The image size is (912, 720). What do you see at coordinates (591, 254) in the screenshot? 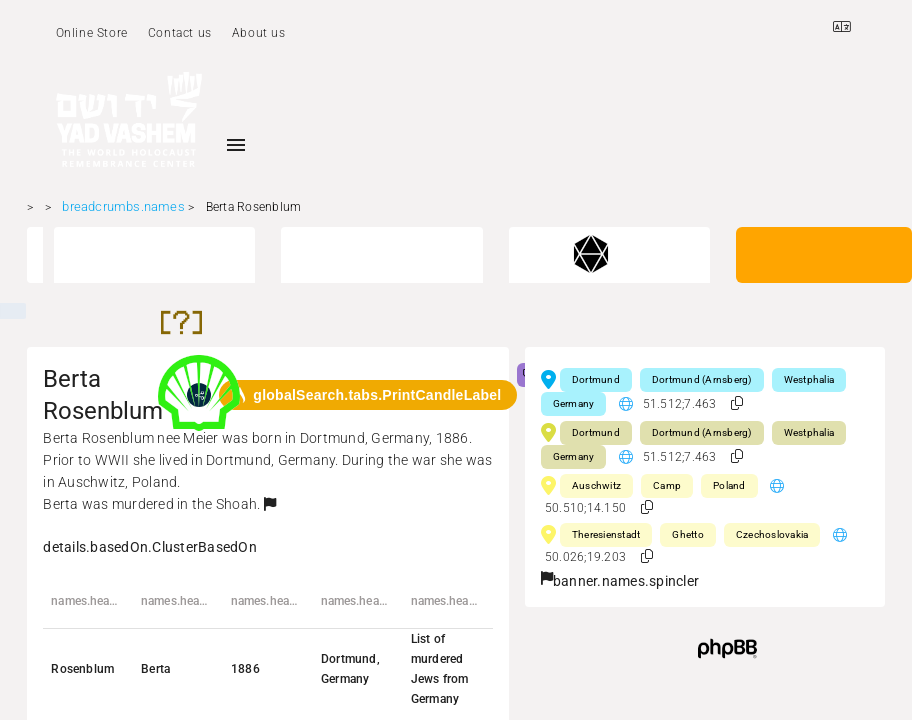
I see `clever cloud platform logo` at bounding box center [591, 254].